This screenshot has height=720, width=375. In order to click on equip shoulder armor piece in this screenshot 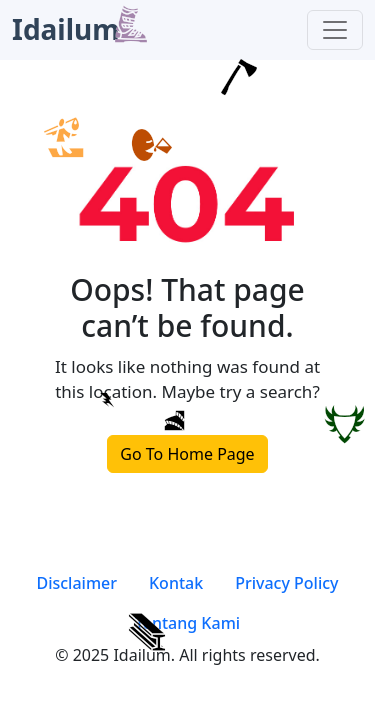, I will do `click(174, 420)`.